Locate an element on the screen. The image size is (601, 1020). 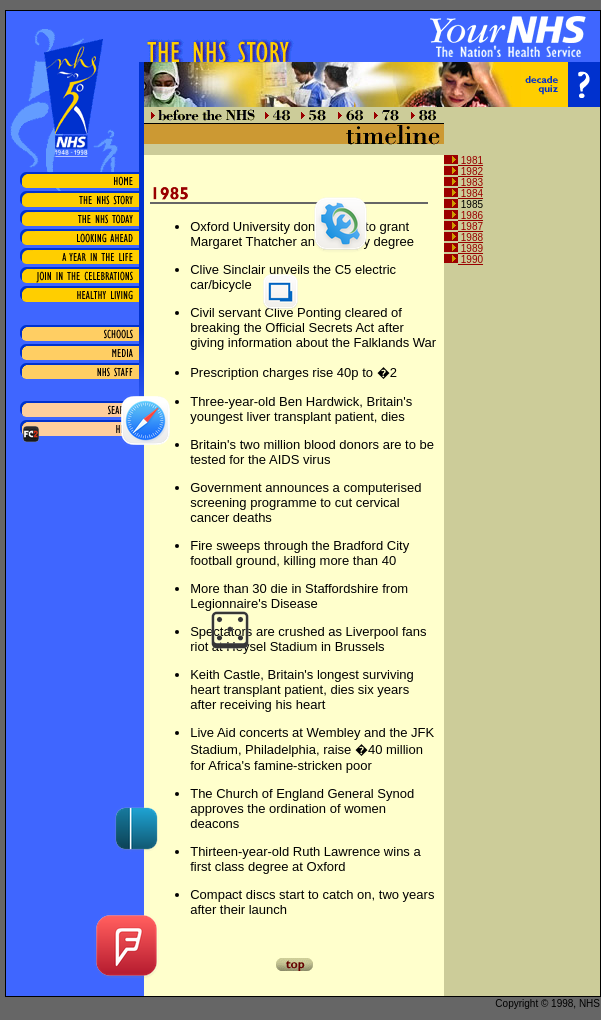
open remote desktop manager is located at coordinates (280, 291).